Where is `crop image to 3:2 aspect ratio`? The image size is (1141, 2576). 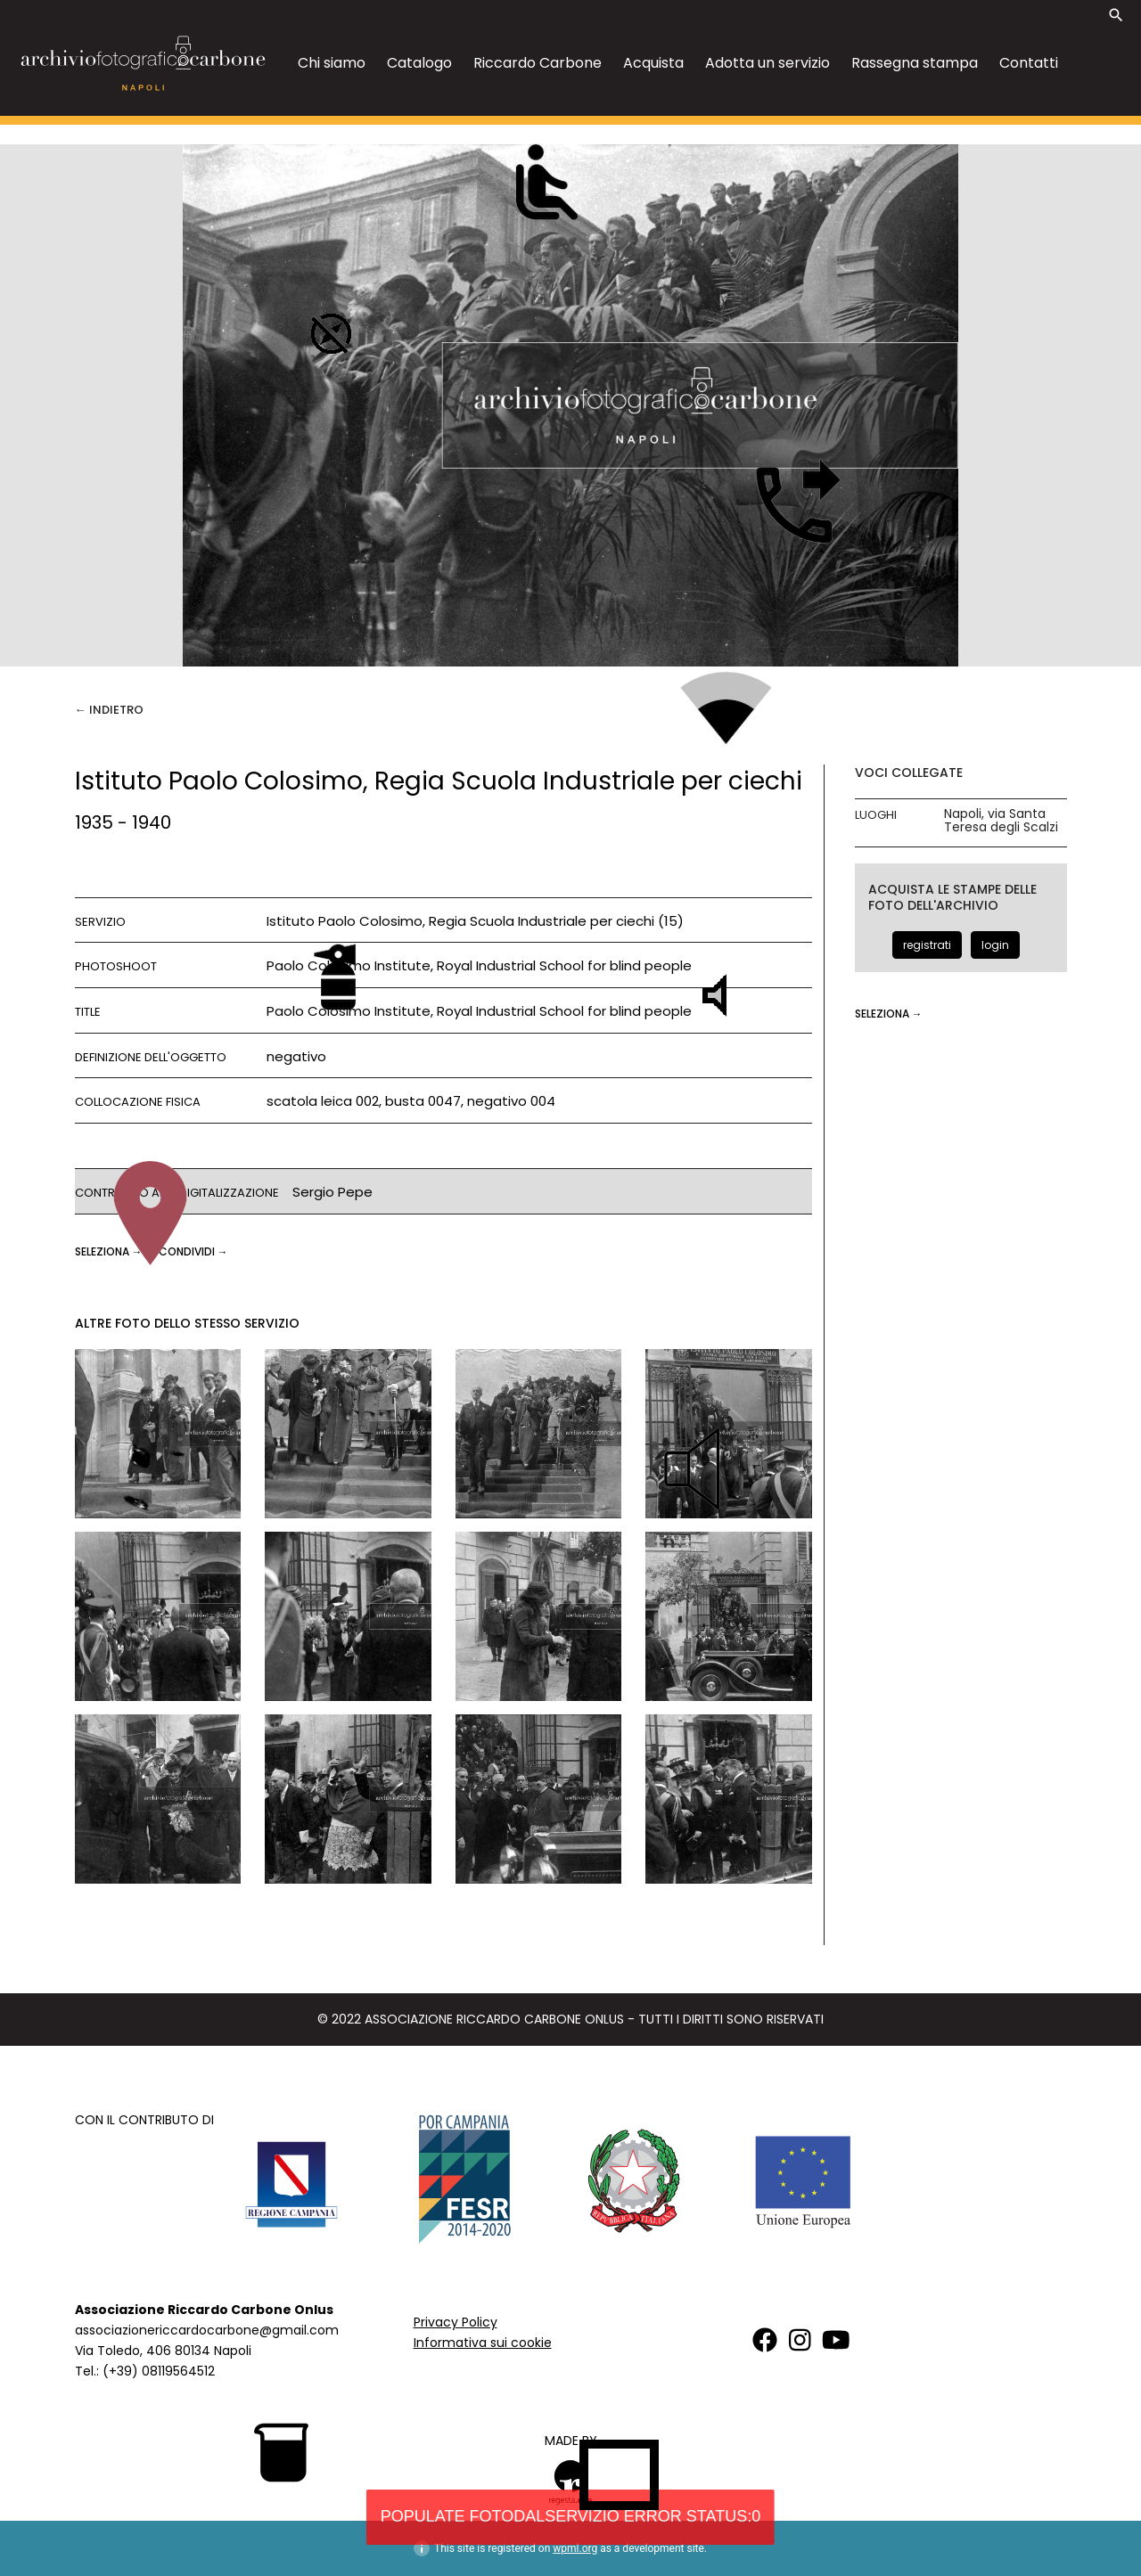 crop image to 3:2 aspect ratio is located at coordinates (619, 2474).